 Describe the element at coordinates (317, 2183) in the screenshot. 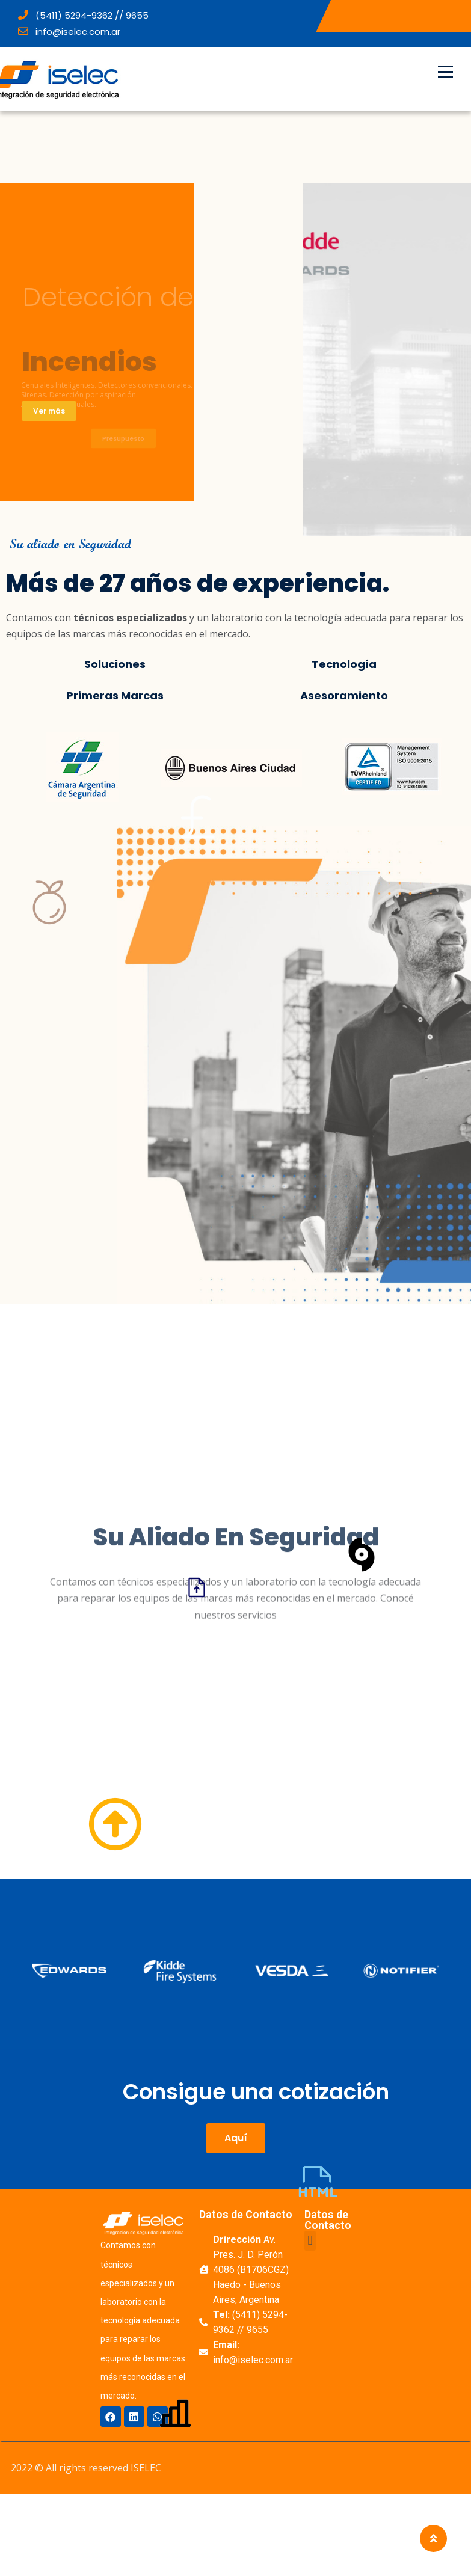

I see `view or open an HTML file` at that location.